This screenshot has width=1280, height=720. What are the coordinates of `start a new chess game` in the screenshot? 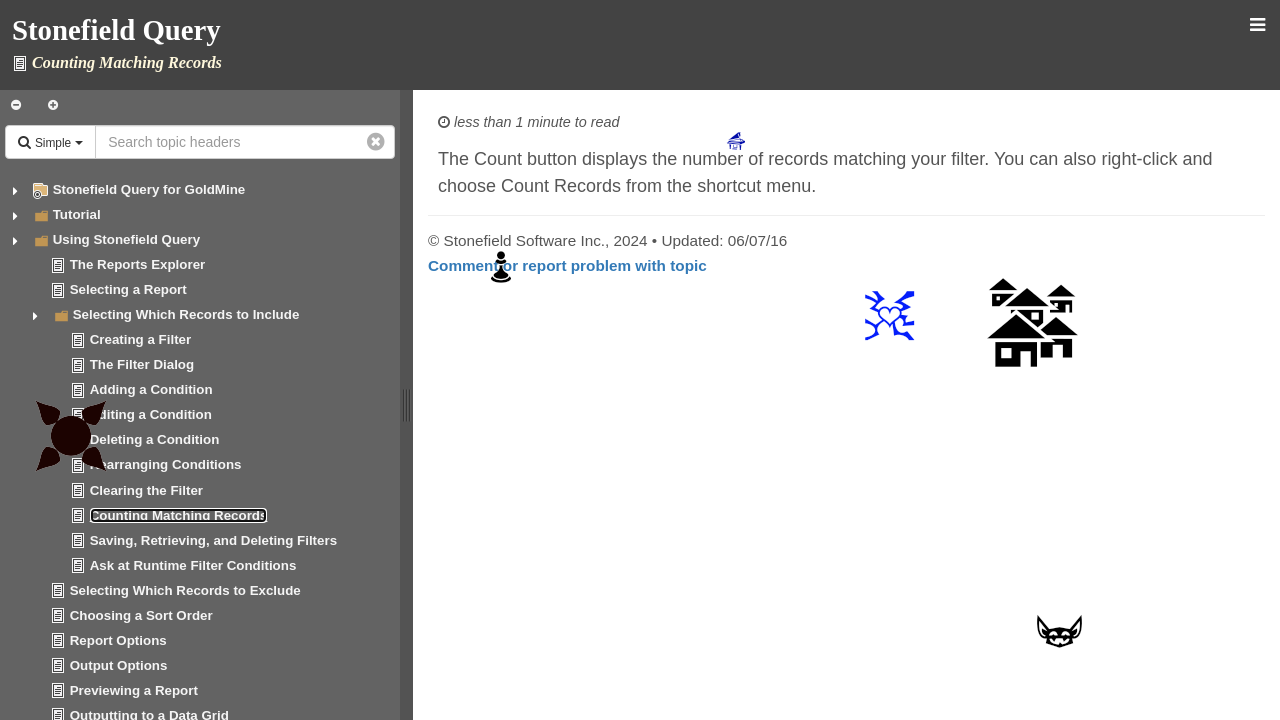 It's located at (501, 267).